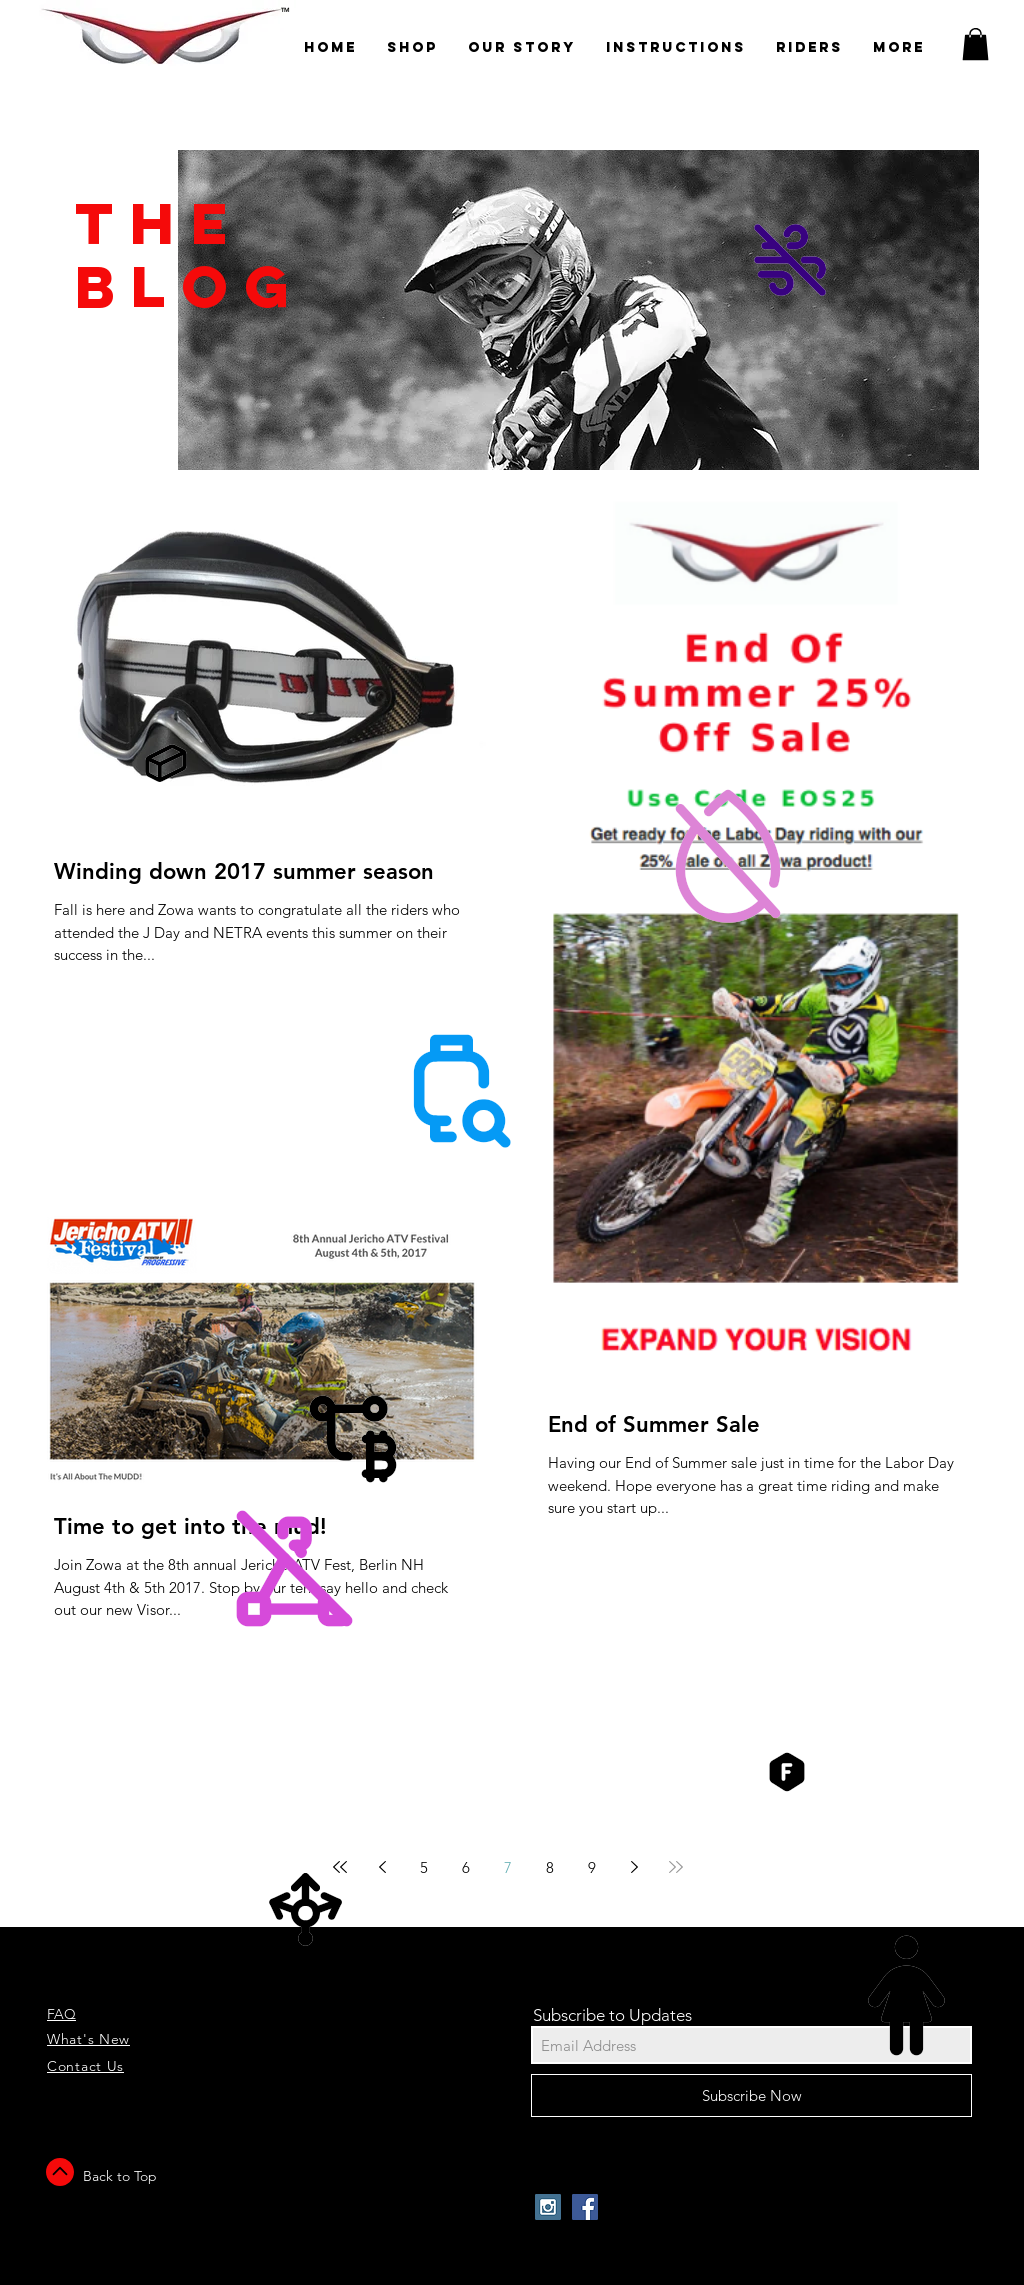 The width and height of the screenshot is (1024, 2285). Describe the element at coordinates (787, 1772) in the screenshot. I see `indicates a file or item starting with the letter F` at that location.